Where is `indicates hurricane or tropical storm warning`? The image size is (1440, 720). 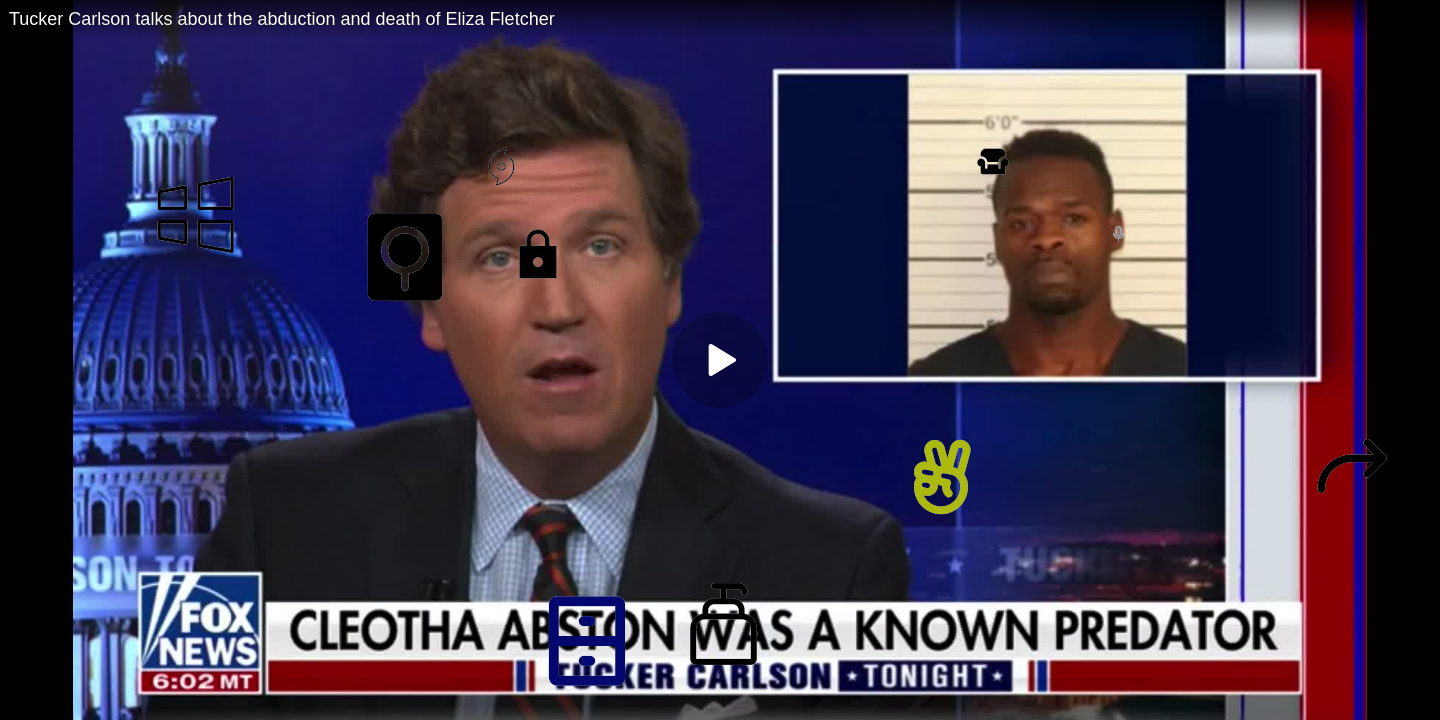 indicates hurricane or tropical storm warning is located at coordinates (501, 166).